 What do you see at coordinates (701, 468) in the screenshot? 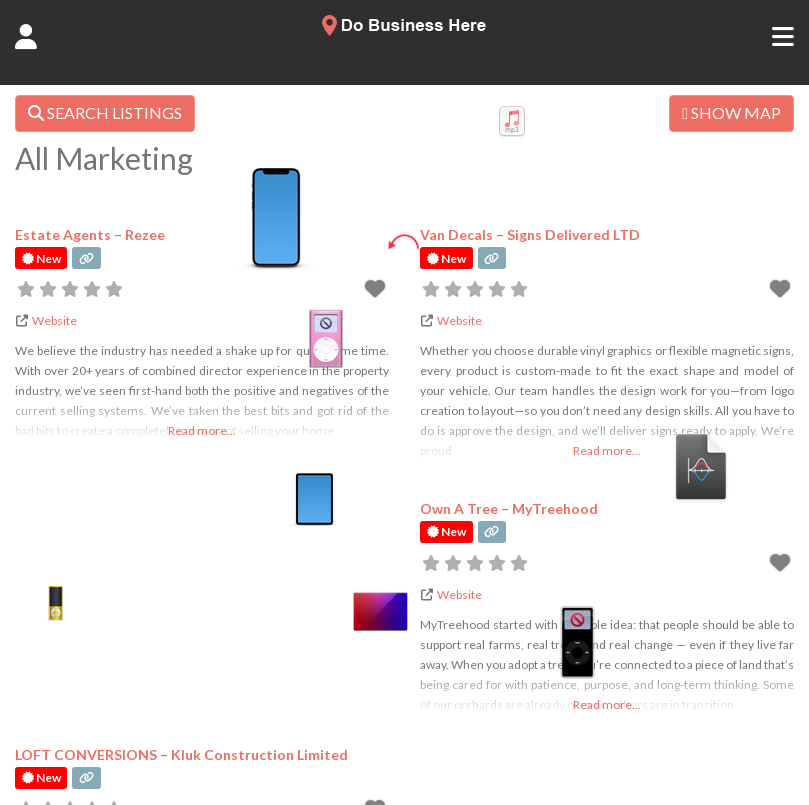
I see `open a LabPlot2 data analysis file` at bounding box center [701, 468].